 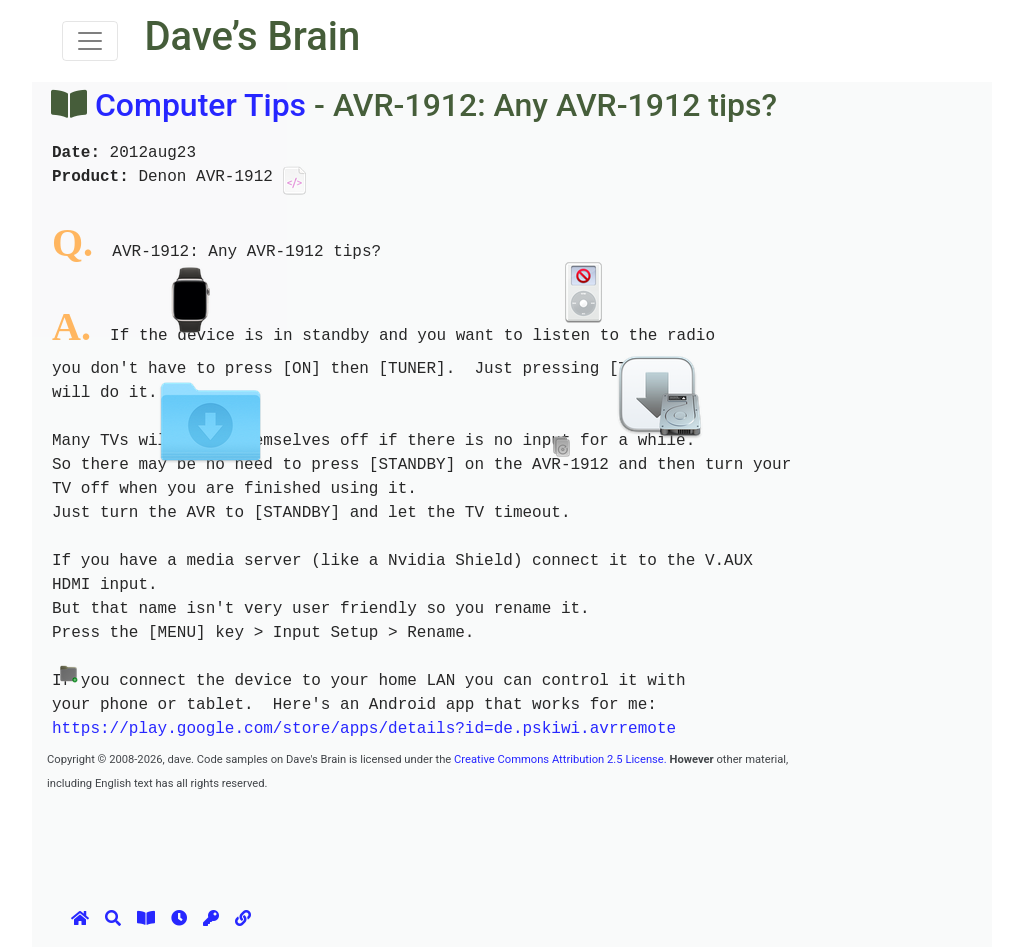 I want to click on create a new folder, so click(x=68, y=673).